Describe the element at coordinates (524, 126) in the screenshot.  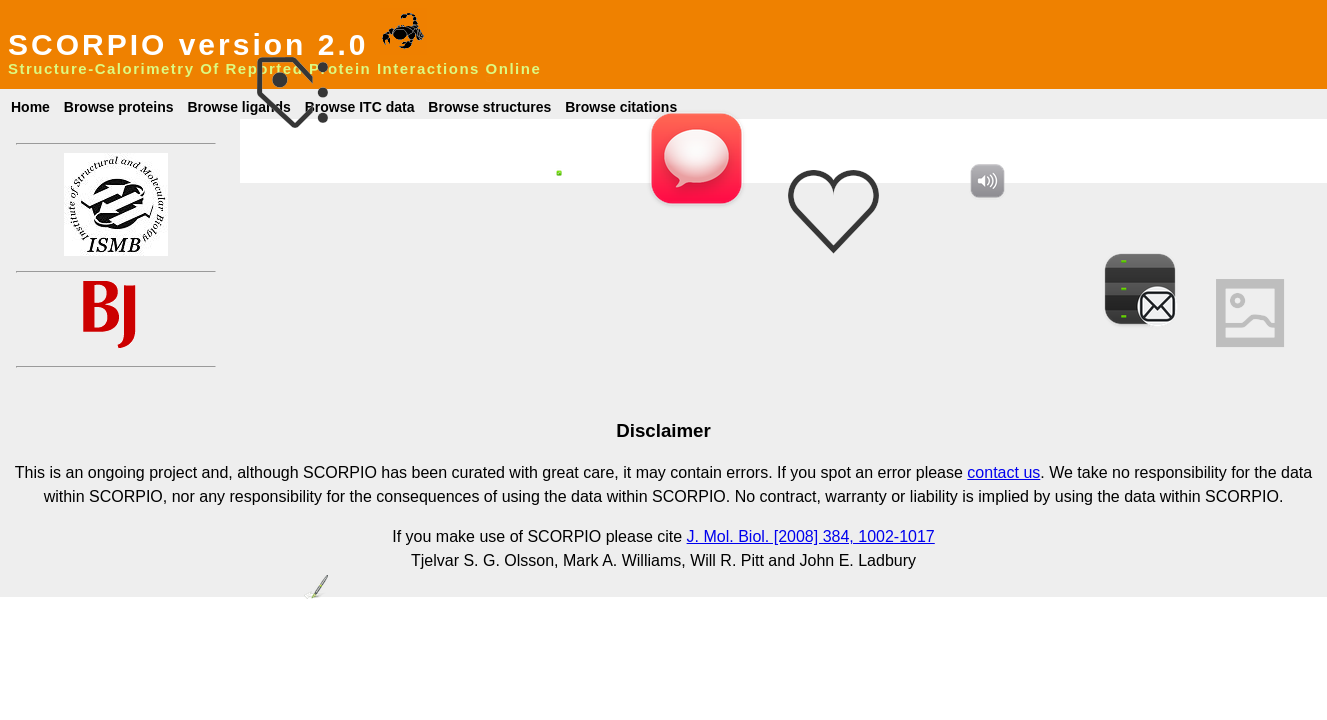
I see `open text-to-speech settings` at that location.